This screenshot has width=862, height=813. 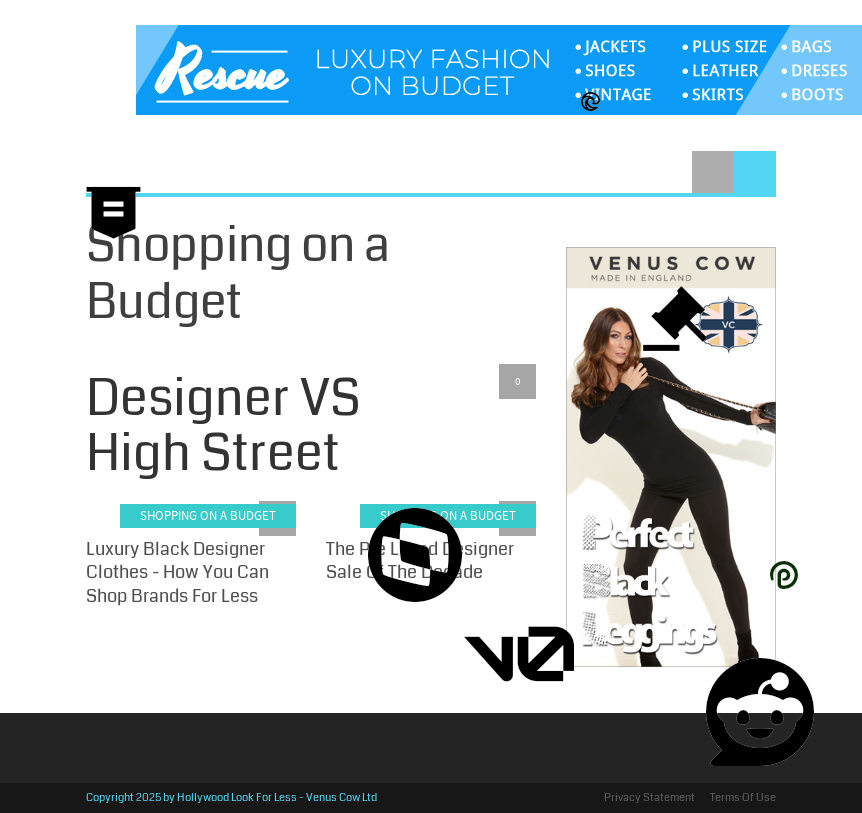 What do you see at coordinates (784, 575) in the screenshot?
I see `processwire CMS logo` at bounding box center [784, 575].